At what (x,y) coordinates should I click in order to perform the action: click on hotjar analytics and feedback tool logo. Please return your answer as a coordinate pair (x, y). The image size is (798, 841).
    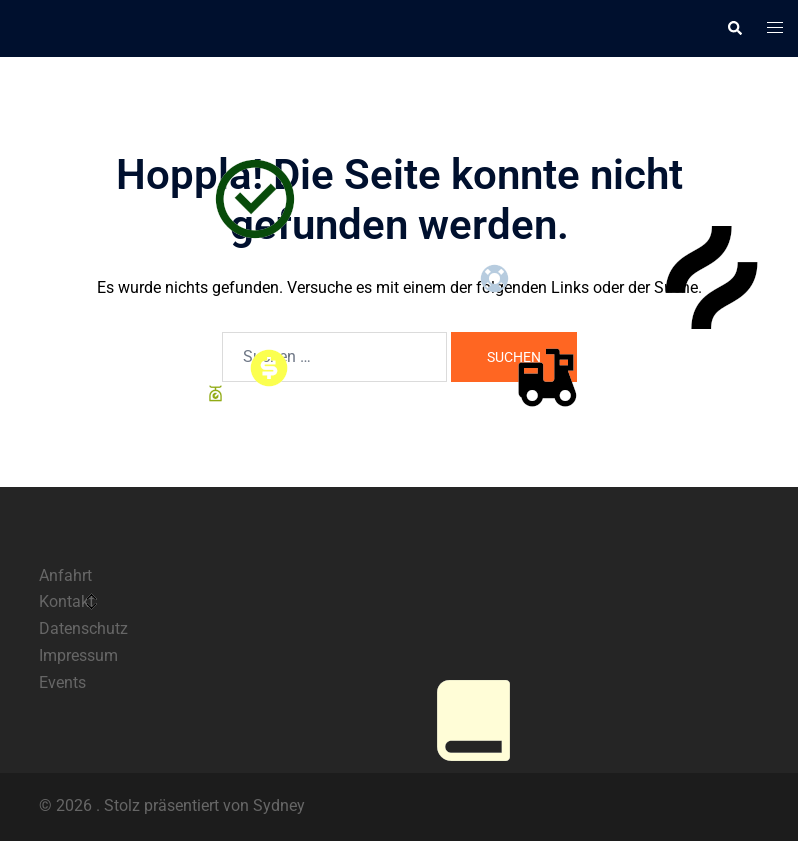
    Looking at the image, I should click on (711, 277).